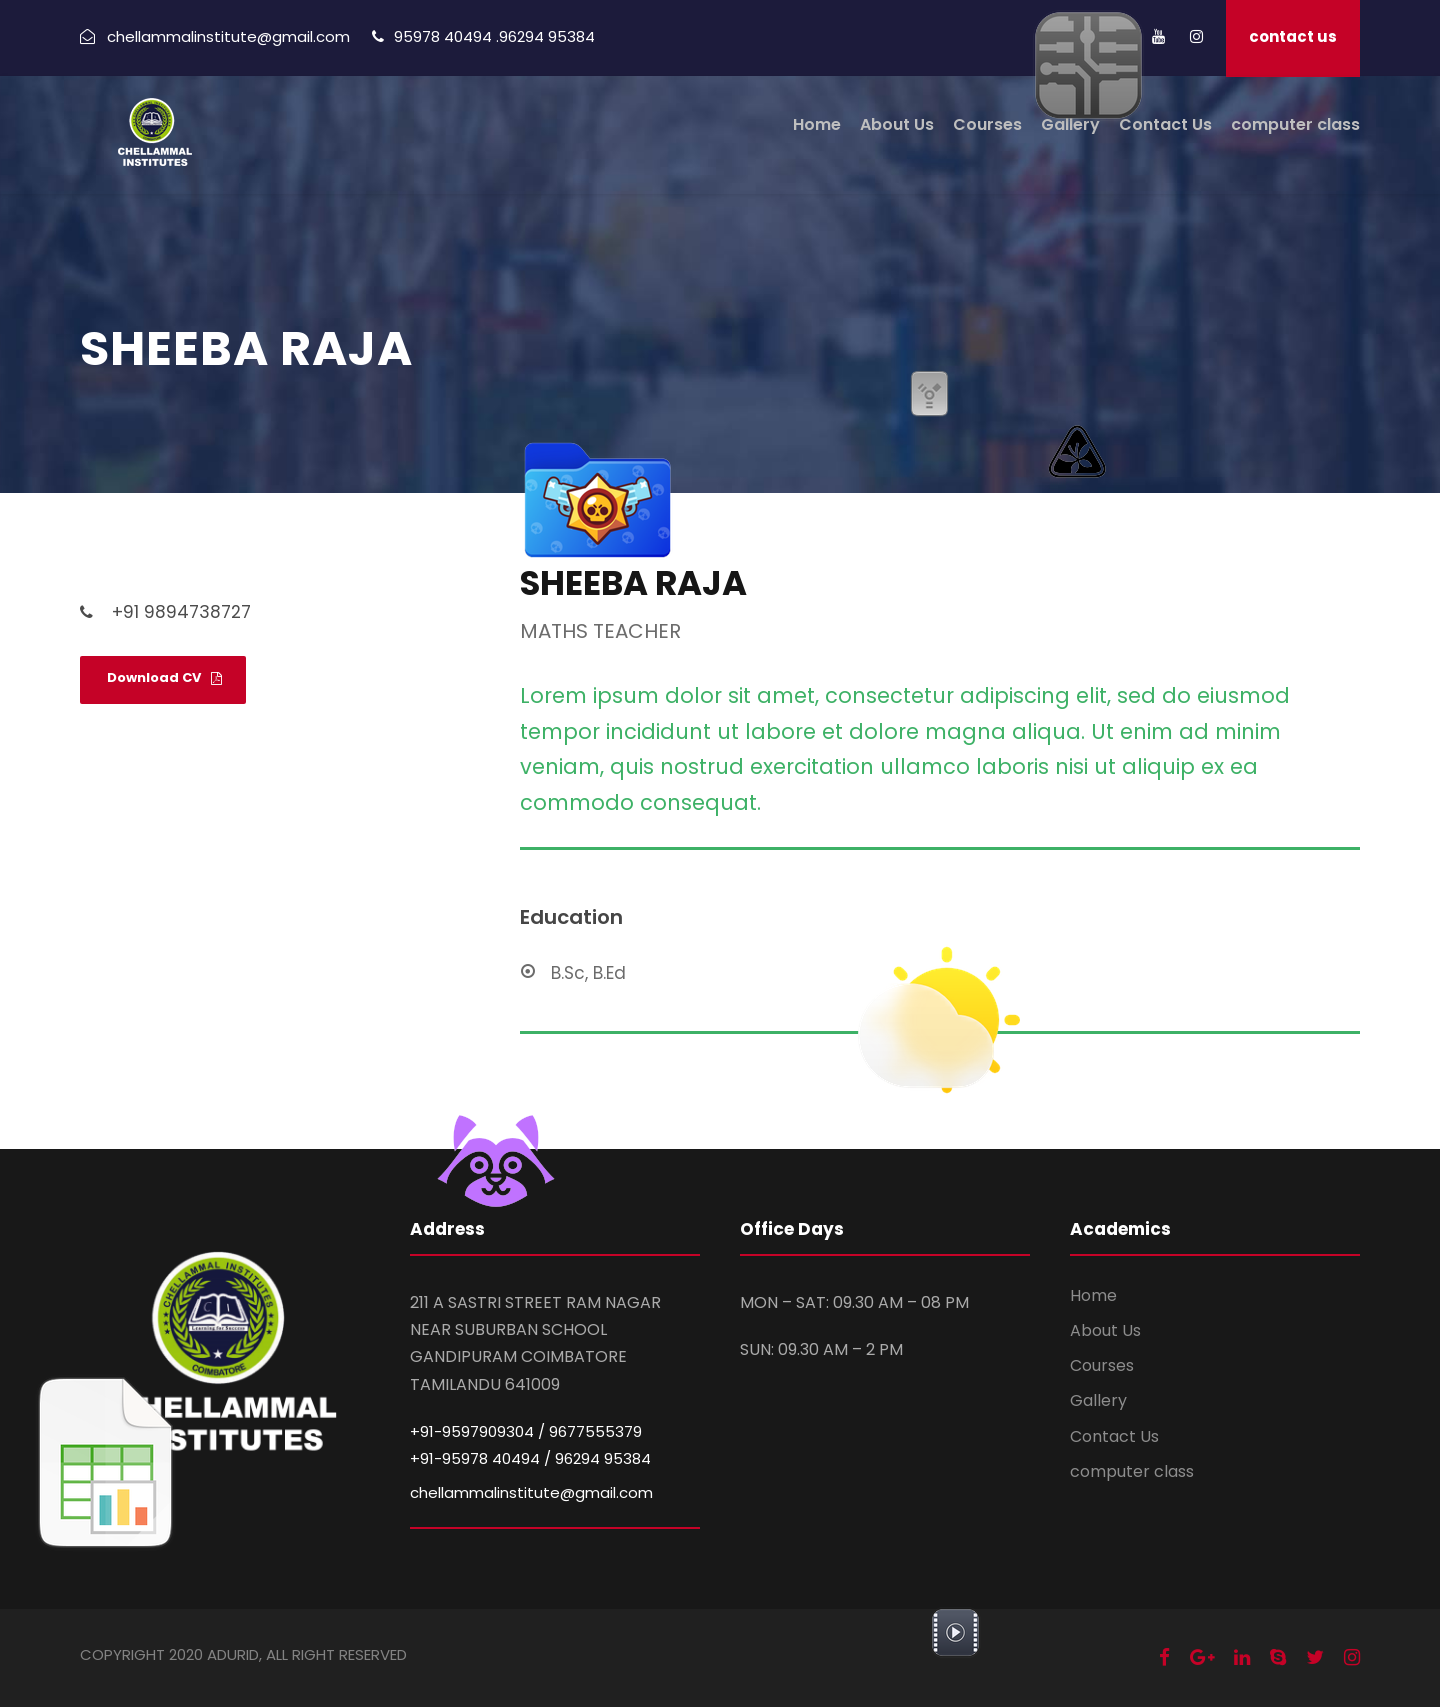  I want to click on open a spreadsheet file, so click(105, 1462).